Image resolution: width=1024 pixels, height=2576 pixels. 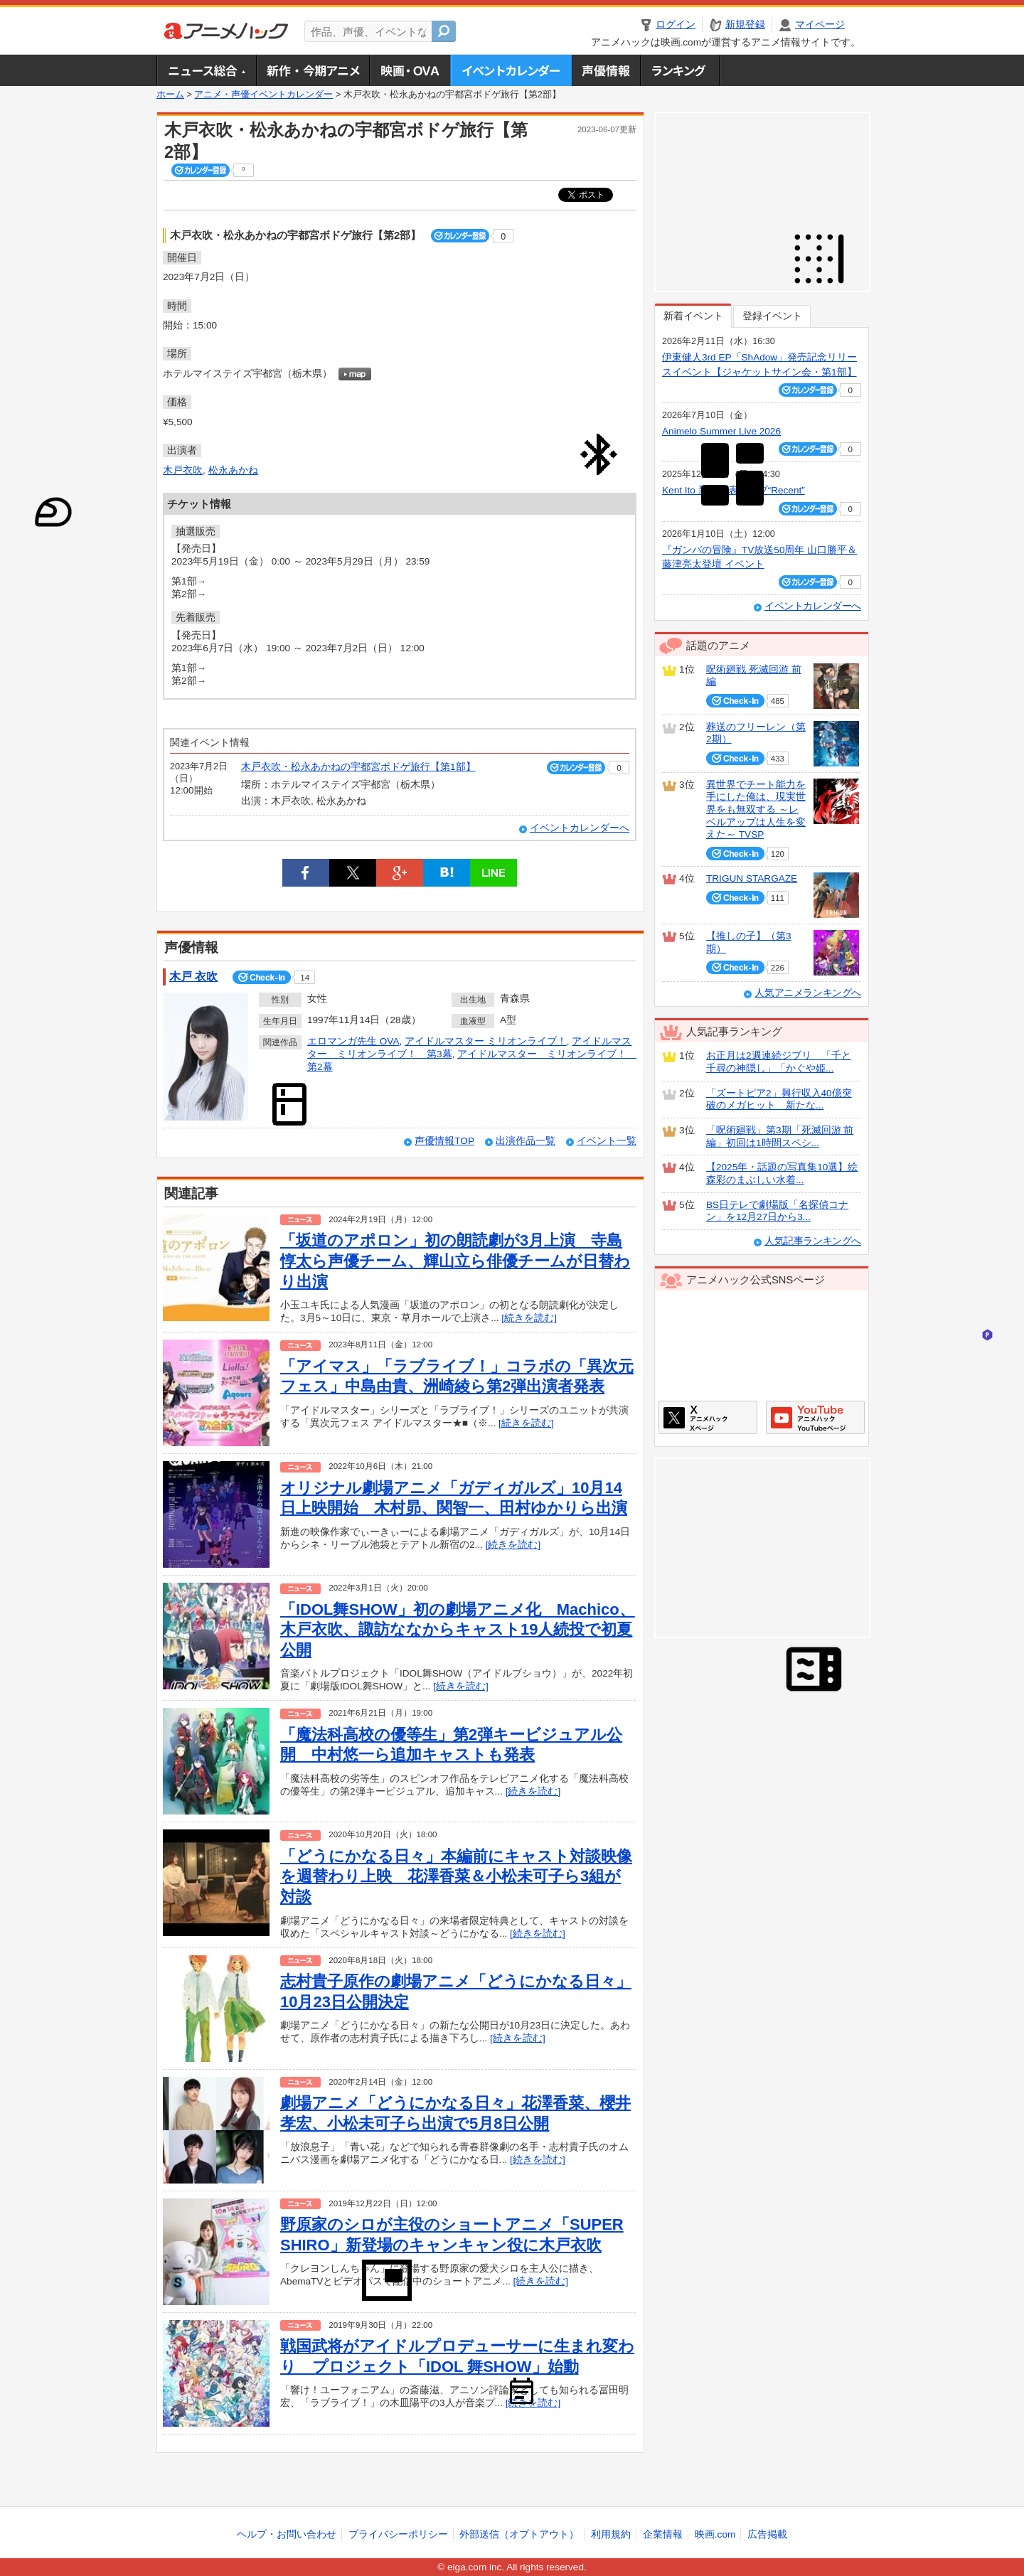 What do you see at coordinates (599, 454) in the screenshot?
I see `indicates bluetooth is connected to a device` at bounding box center [599, 454].